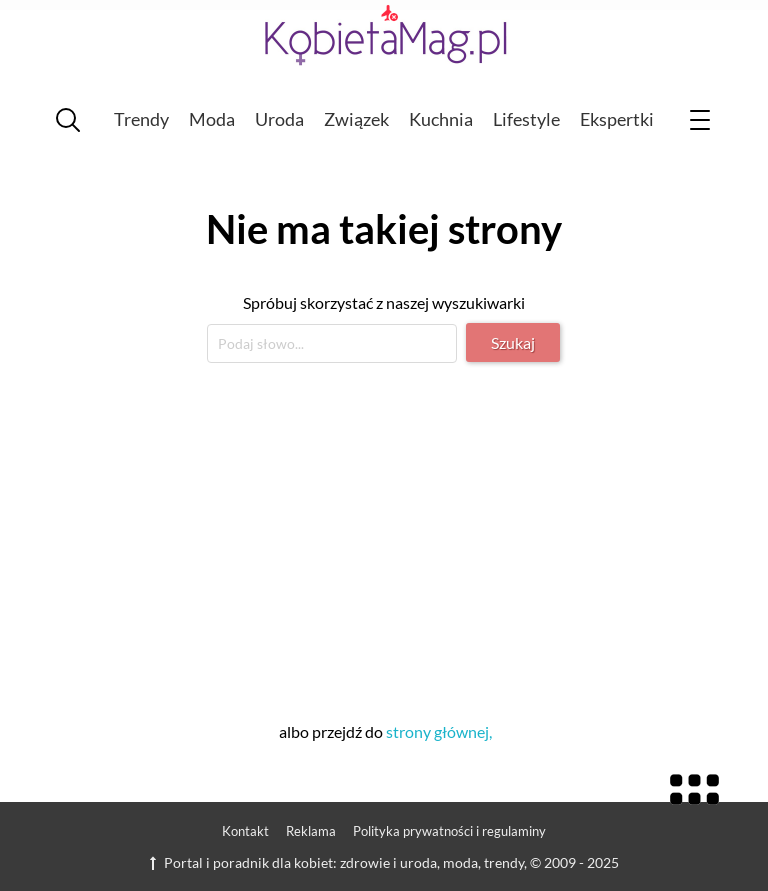 The width and height of the screenshot is (768, 891). What do you see at coordinates (389, 13) in the screenshot?
I see `cancel flight booking` at bounding box center [389, 13].